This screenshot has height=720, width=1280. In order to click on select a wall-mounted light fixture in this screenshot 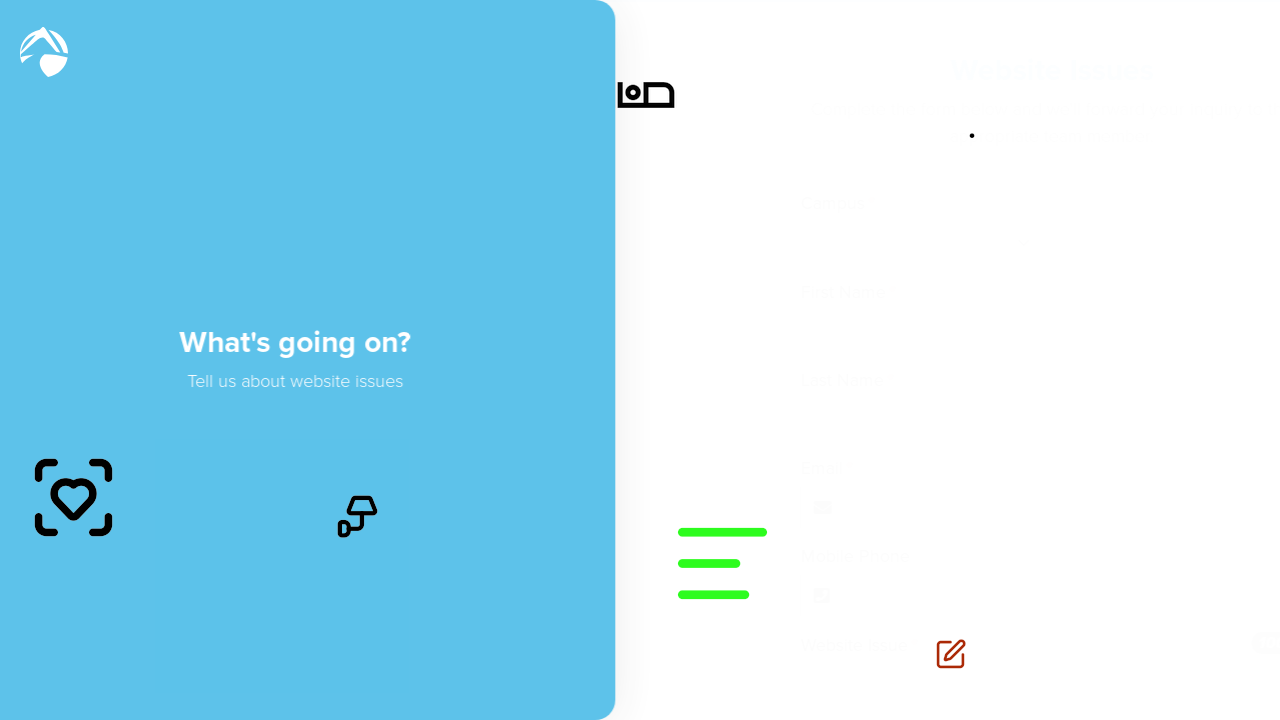, I will do `click(357, 515)`.